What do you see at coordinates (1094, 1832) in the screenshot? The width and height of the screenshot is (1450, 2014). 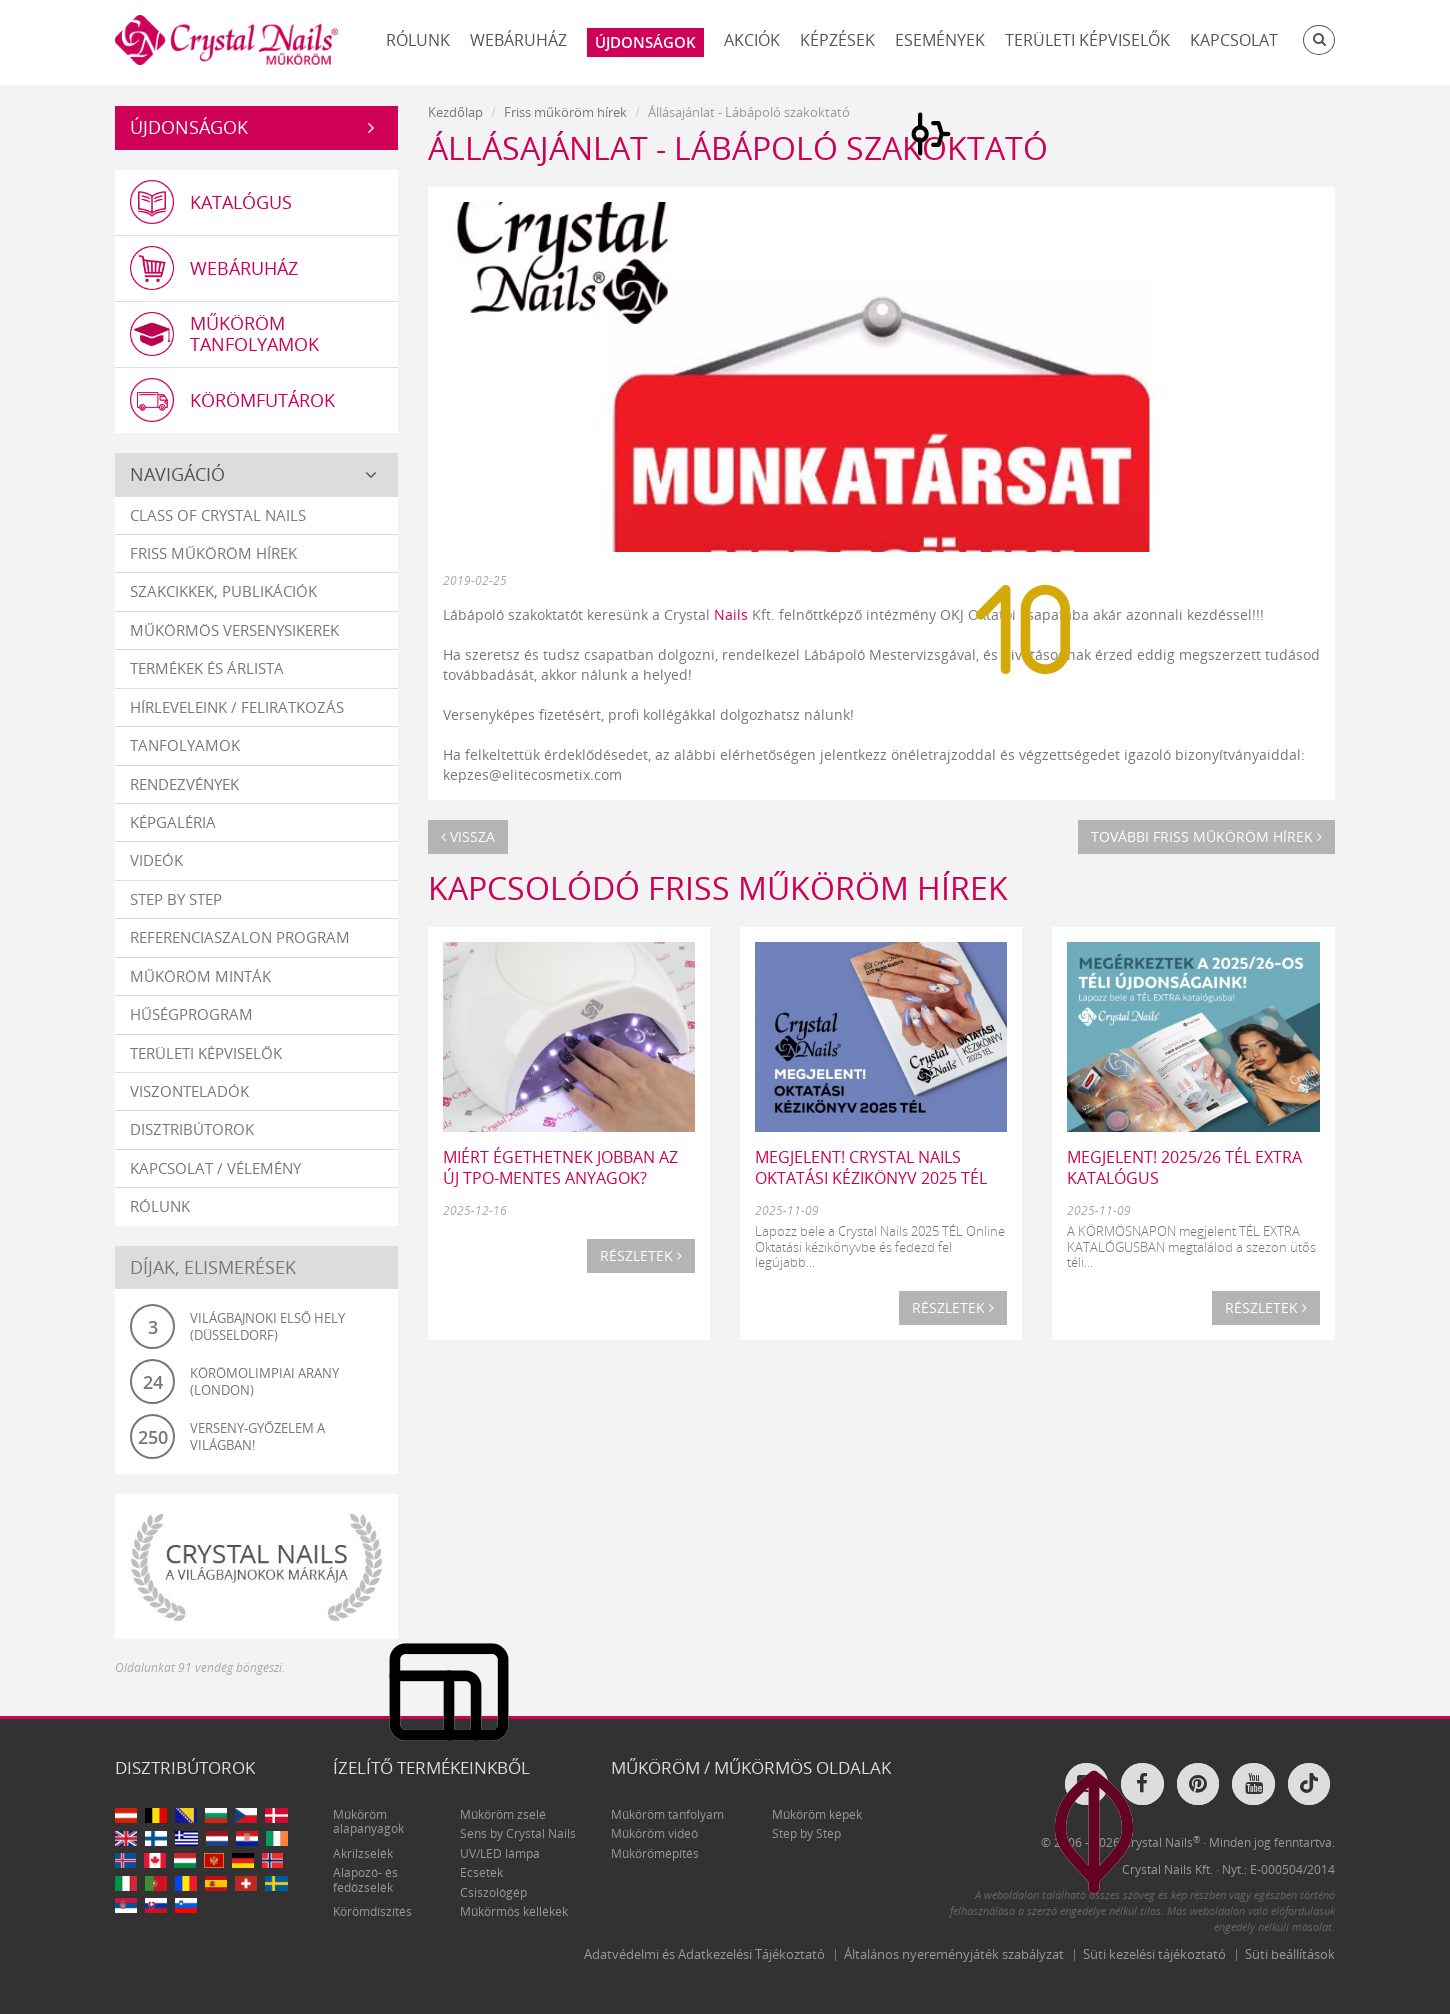 I see `MongoDB database service logo` at bounding box center [1094, 1832].